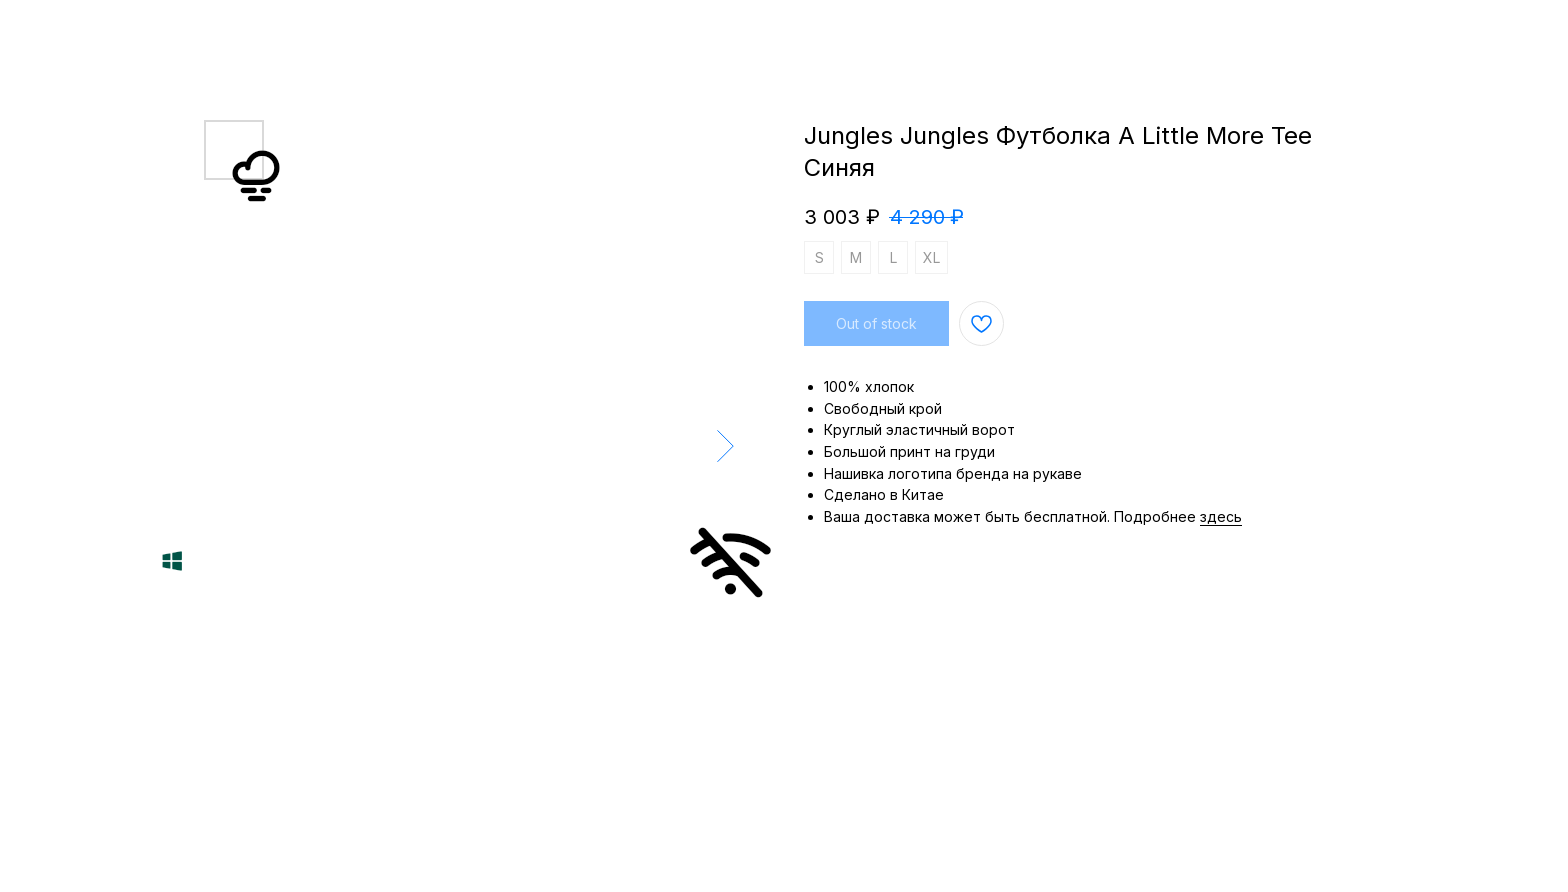  What do you see at coordinates (173, 561) in the screenshot?
I see `open the Windows start menu` at bounding box center [173, 561].